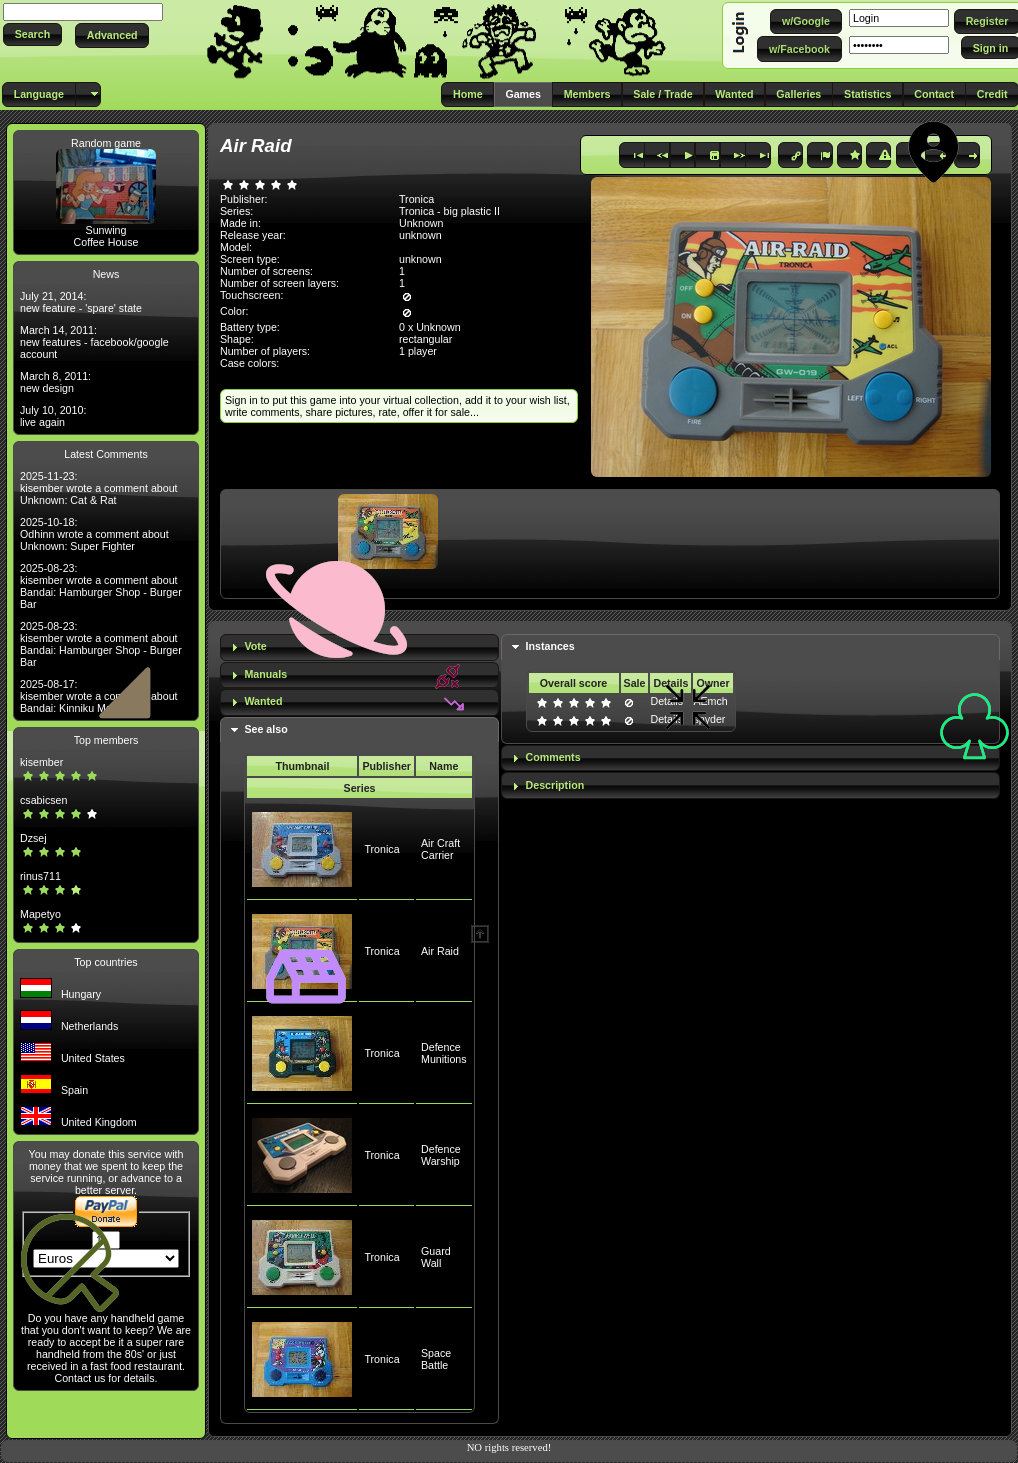 The image size is (1018, 1463). I want to click on resize element by dragging corner, so click(128, 696).